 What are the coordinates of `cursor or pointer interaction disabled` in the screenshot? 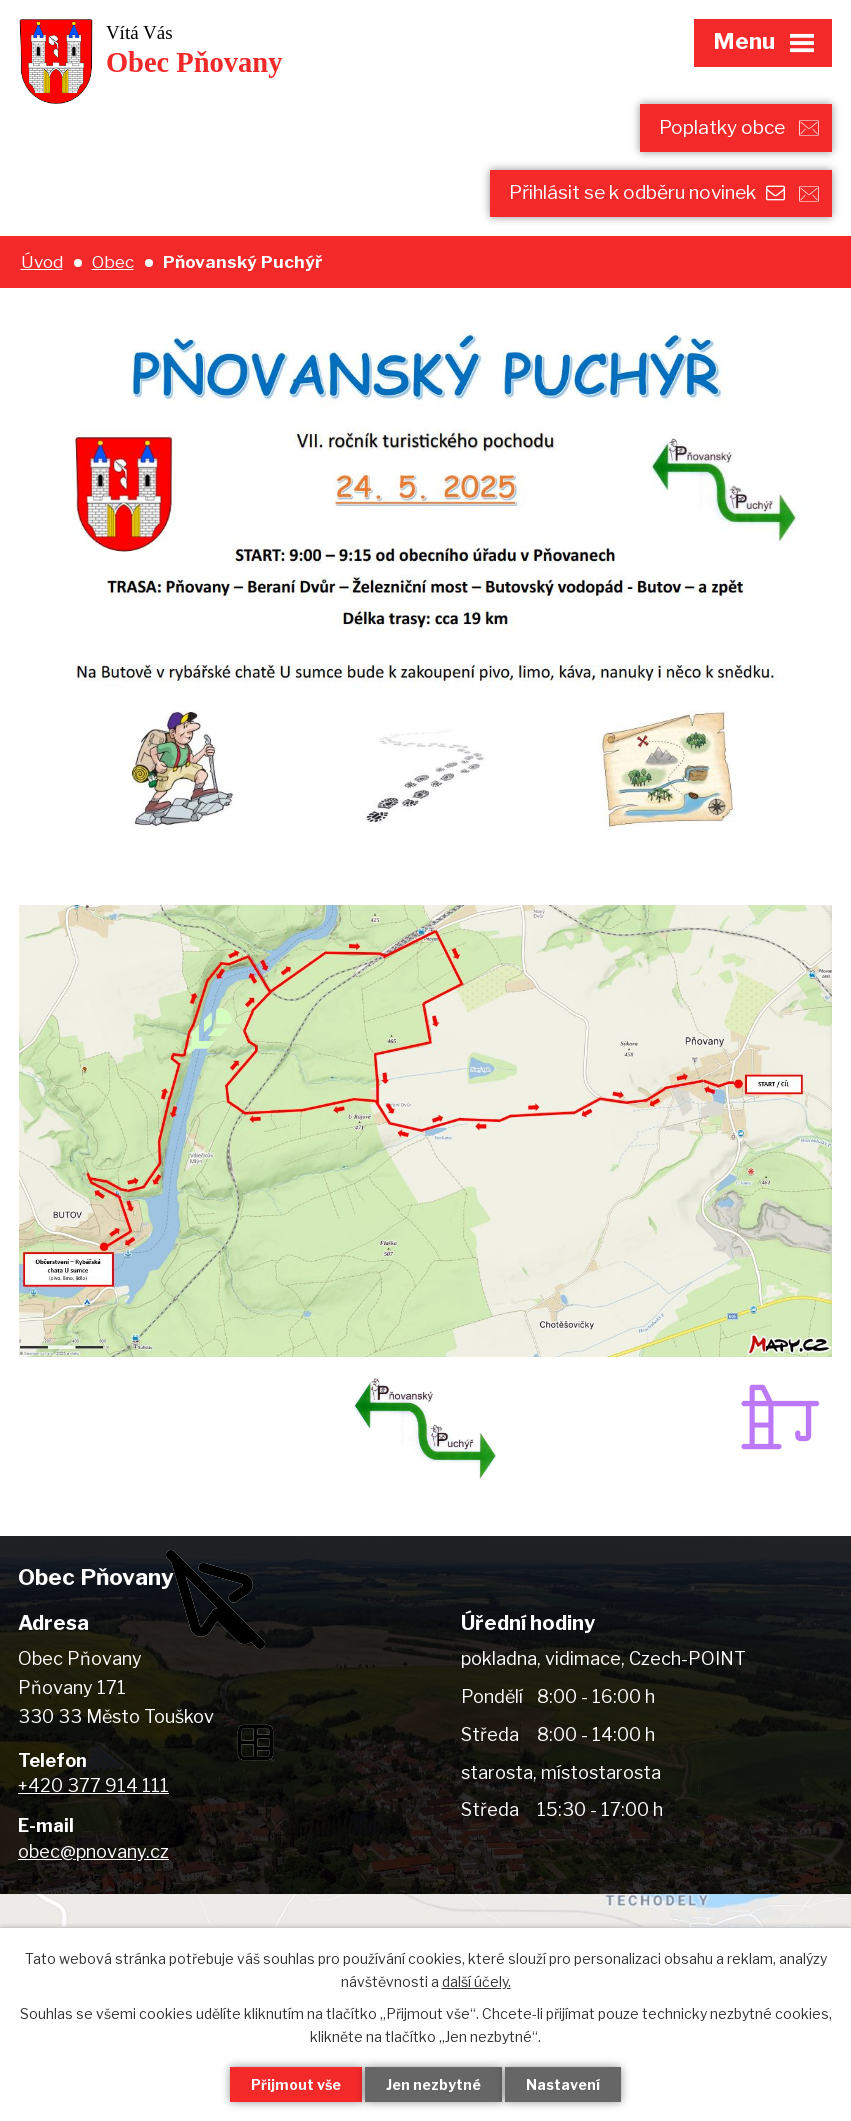 It's located at (215, 1599).